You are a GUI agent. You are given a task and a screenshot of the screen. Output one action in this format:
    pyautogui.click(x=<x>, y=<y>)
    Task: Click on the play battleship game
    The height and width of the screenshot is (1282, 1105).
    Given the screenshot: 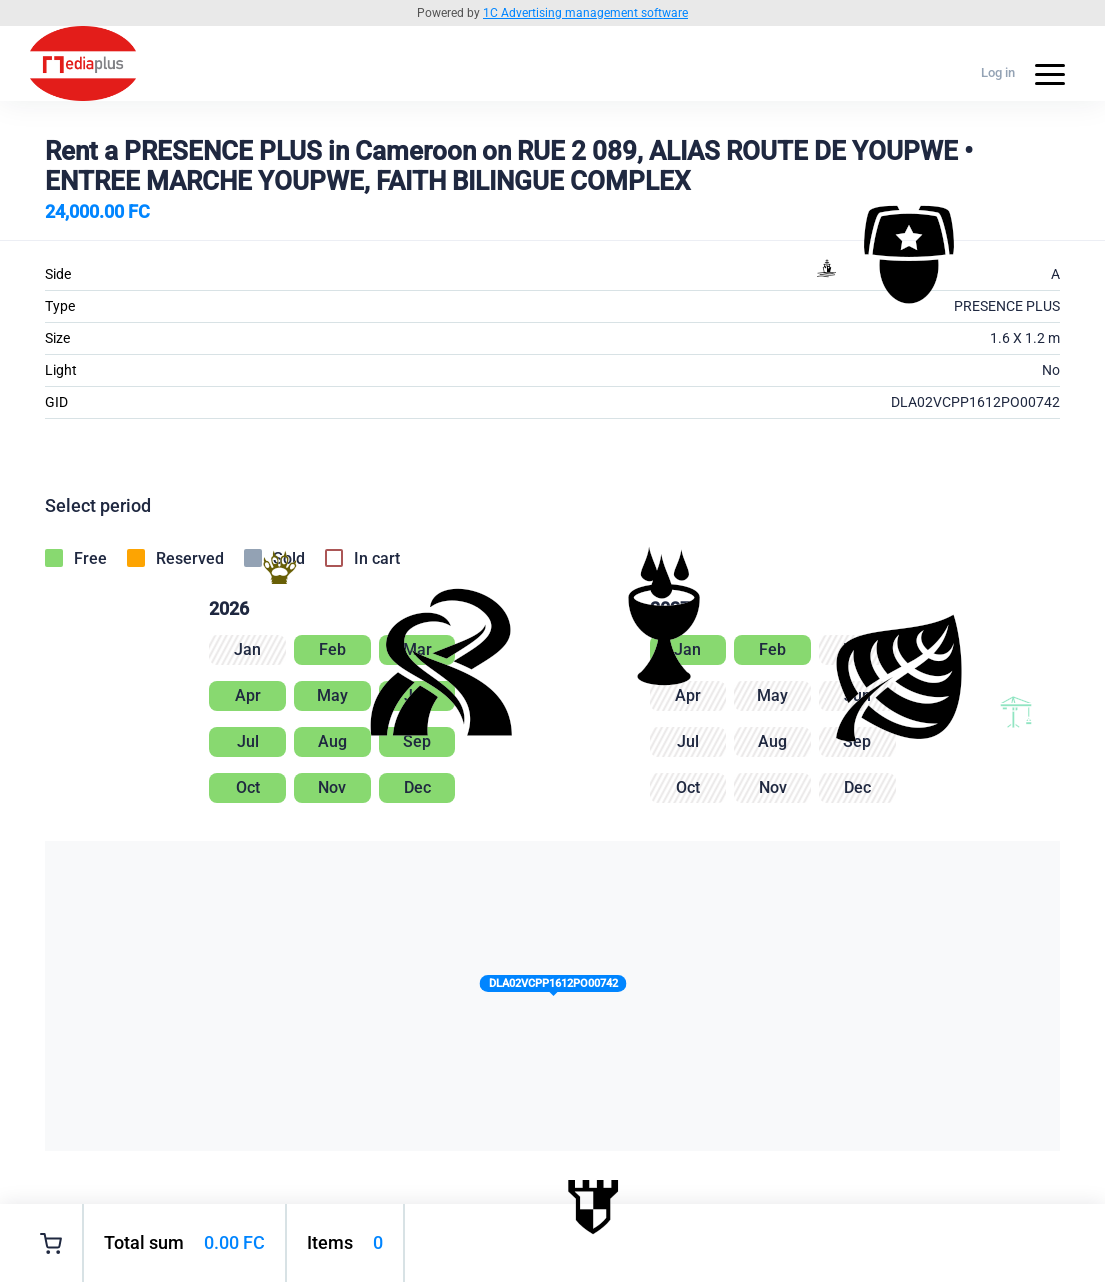 What is the action you would take?
    pyautogui.click(x=827, y=269)
    